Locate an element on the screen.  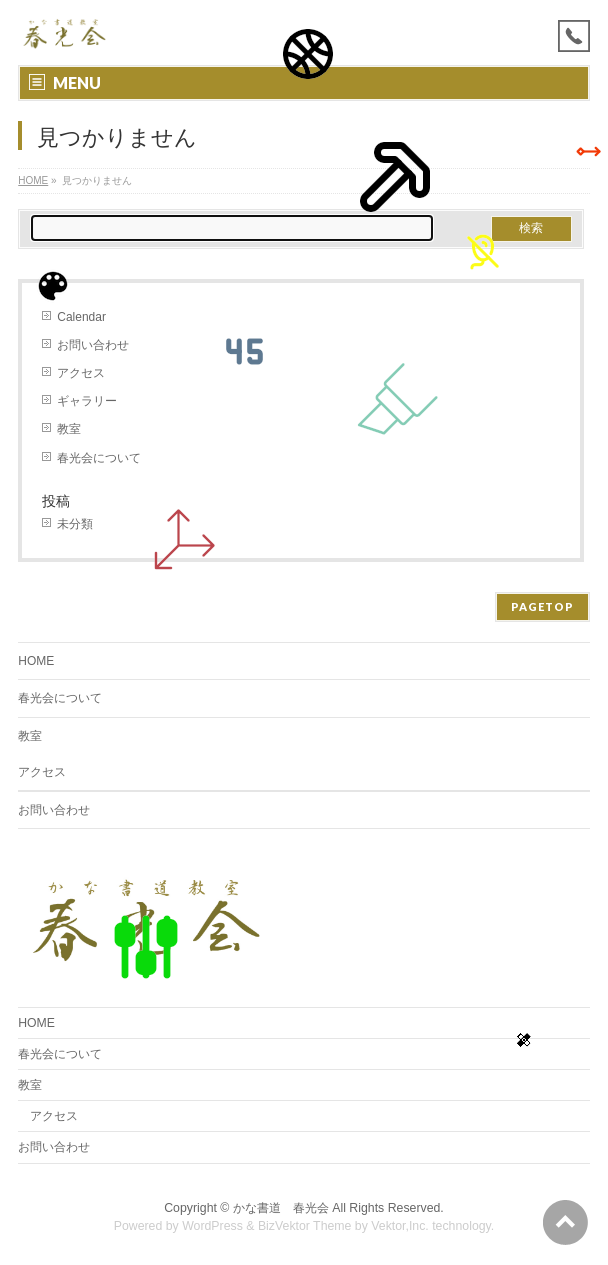
select or pick an item from a list is located at coordinates (395, 177).